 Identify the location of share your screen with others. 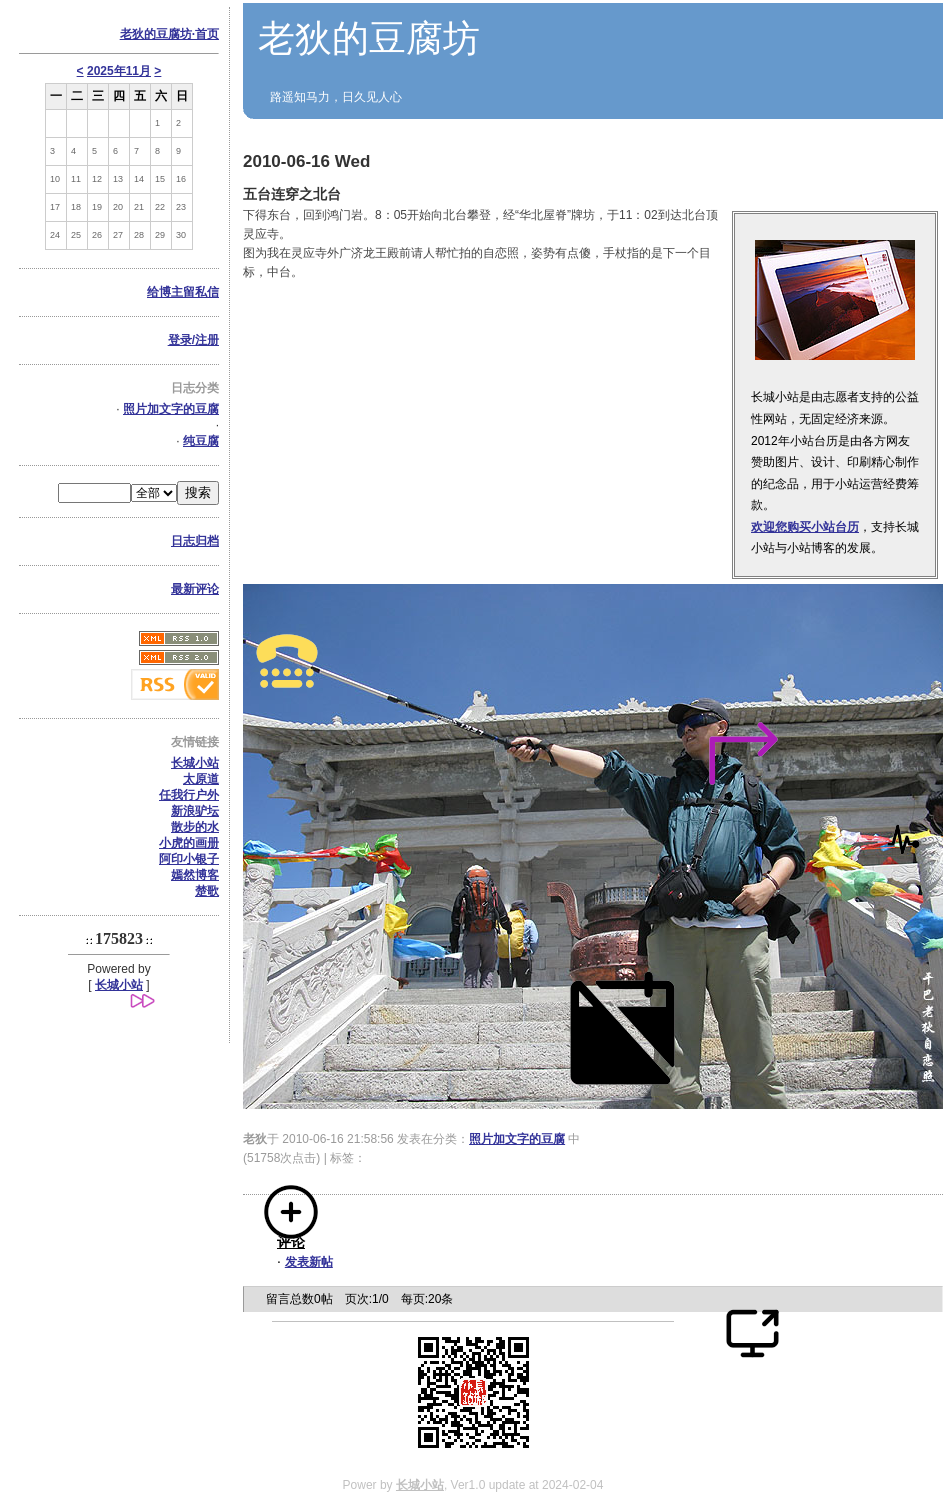
(752, 1333).